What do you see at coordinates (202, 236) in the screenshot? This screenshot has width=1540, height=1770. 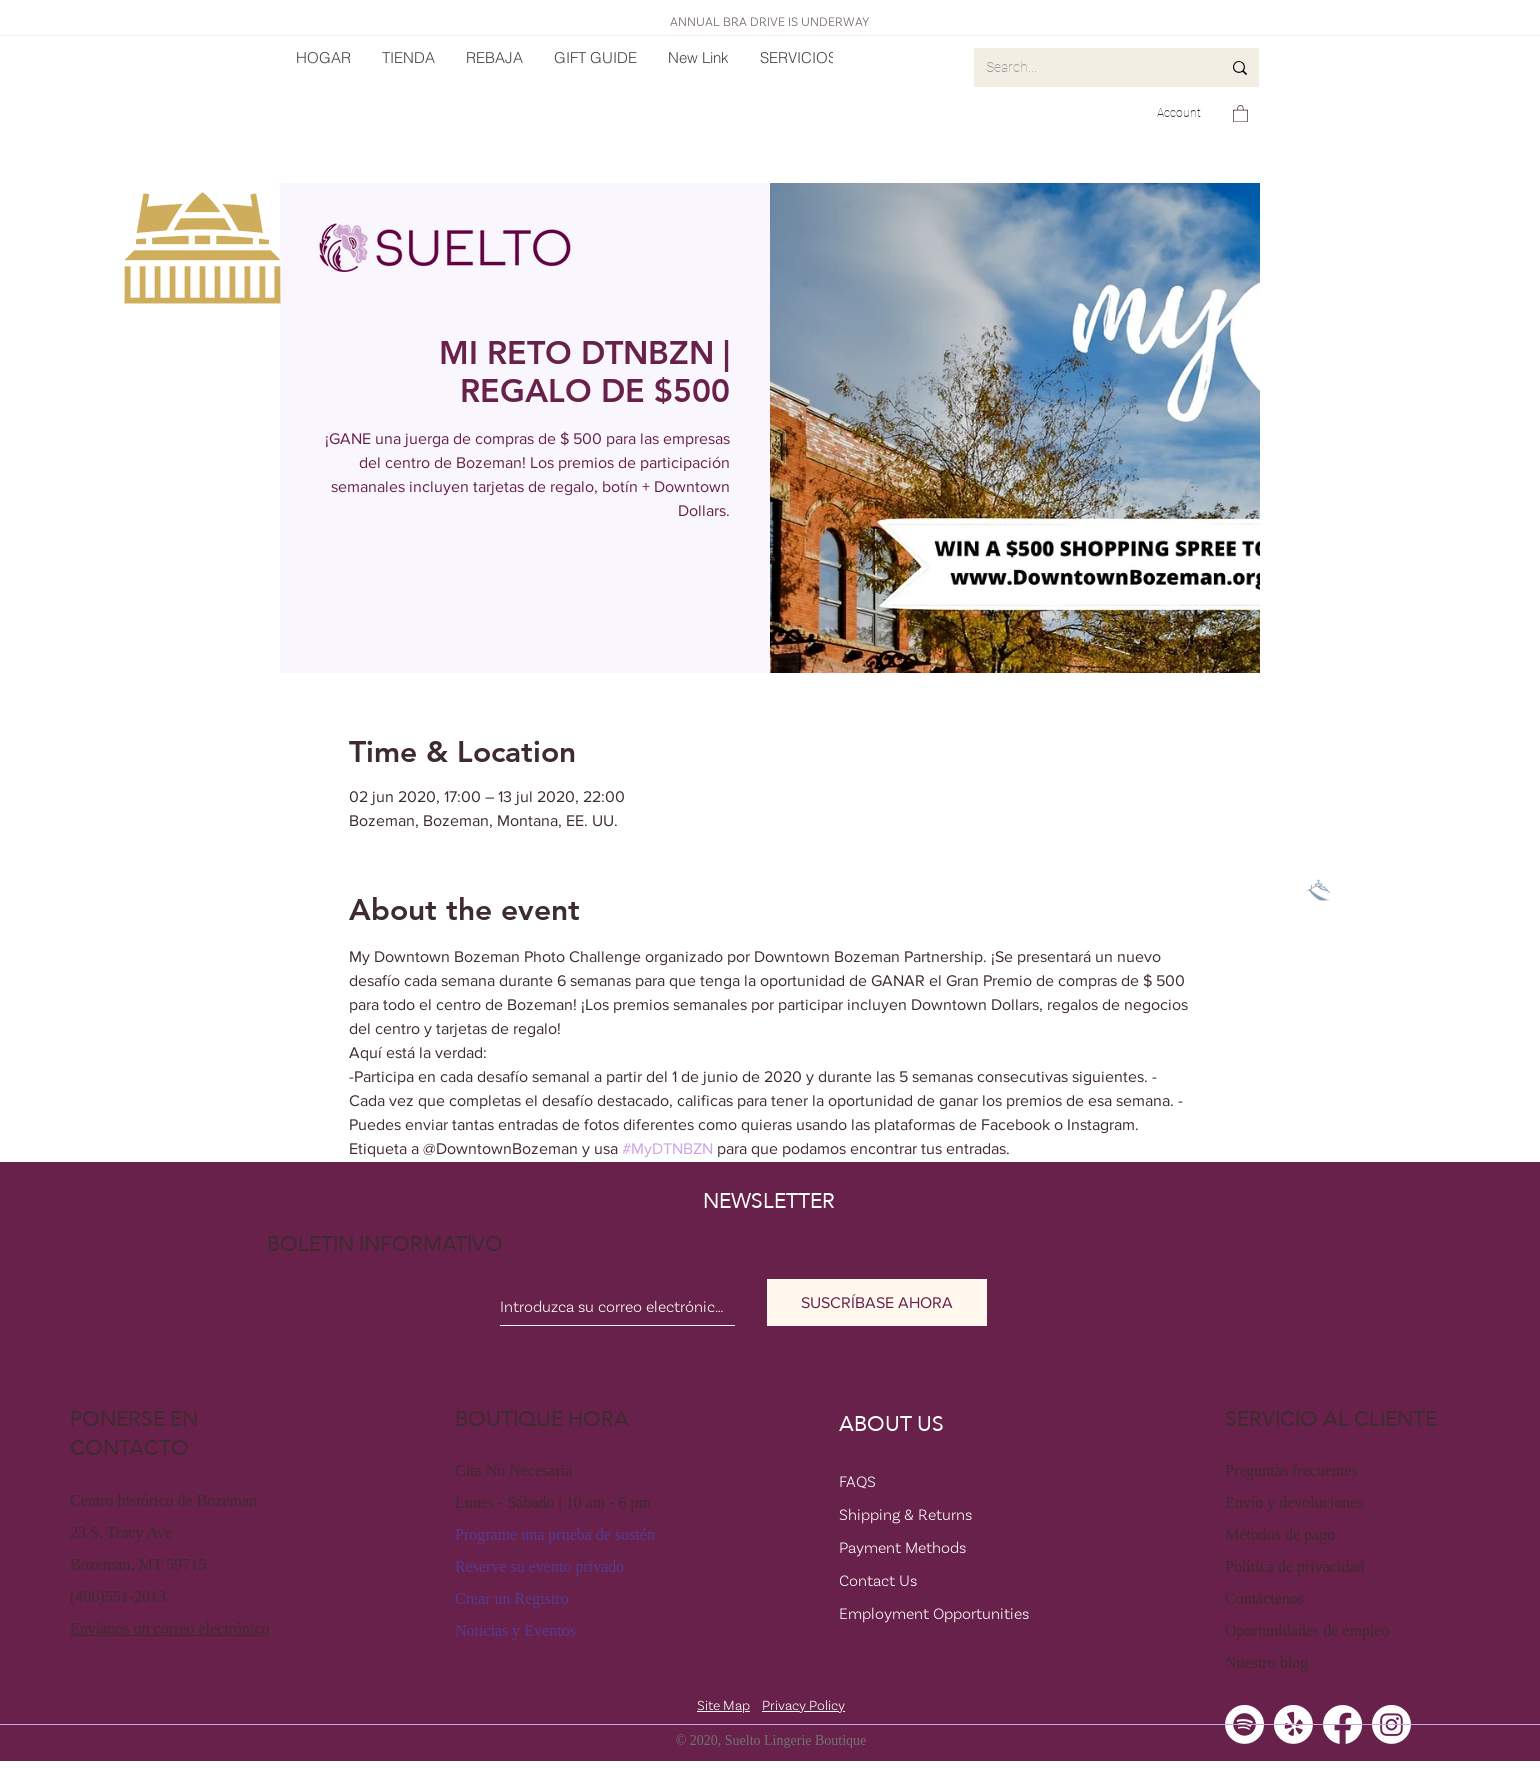 I see `view viking longhouse building` at bounding box center [202, 236].